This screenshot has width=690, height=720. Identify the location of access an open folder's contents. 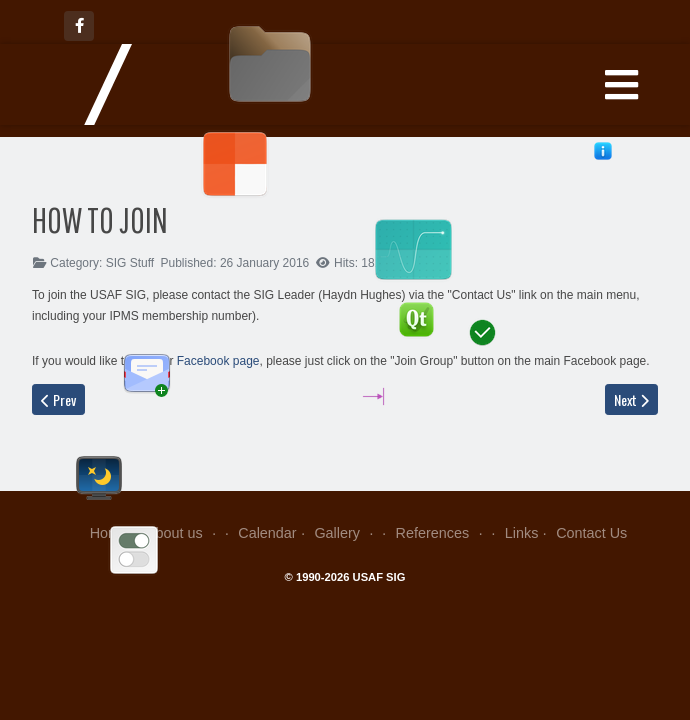
(270, 64).